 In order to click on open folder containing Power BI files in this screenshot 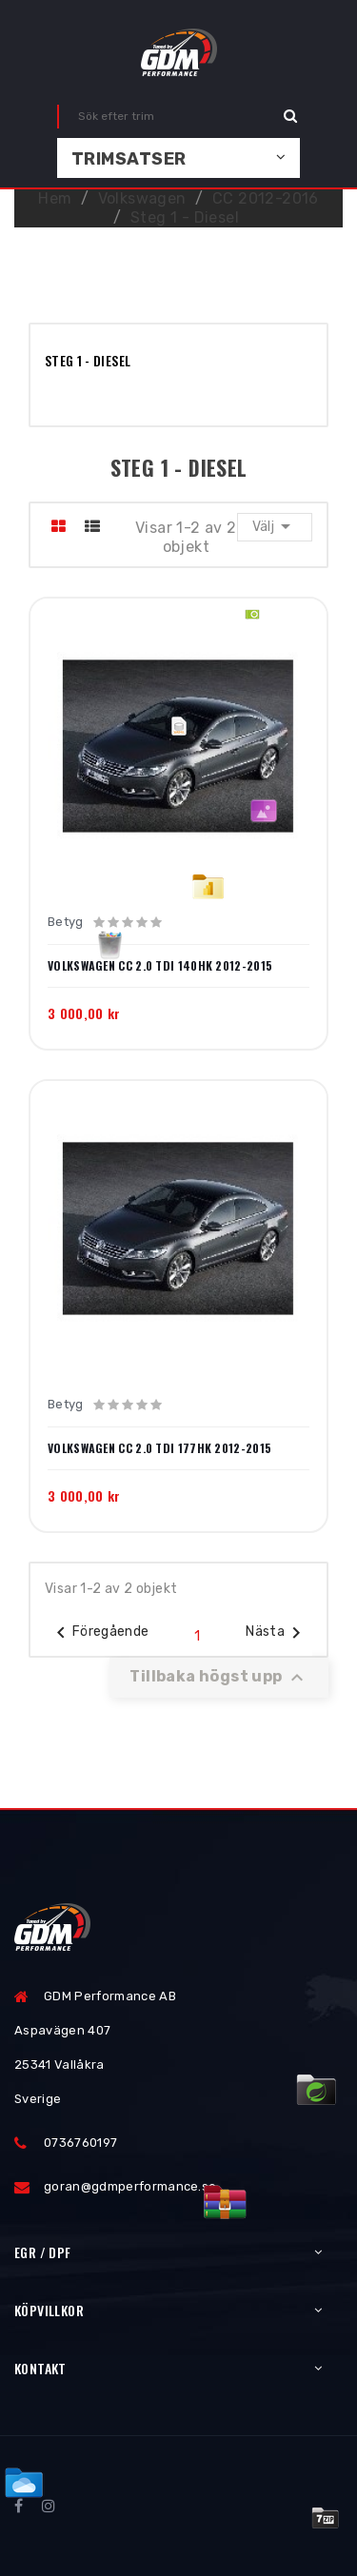, I will do `click(208, 887)`.